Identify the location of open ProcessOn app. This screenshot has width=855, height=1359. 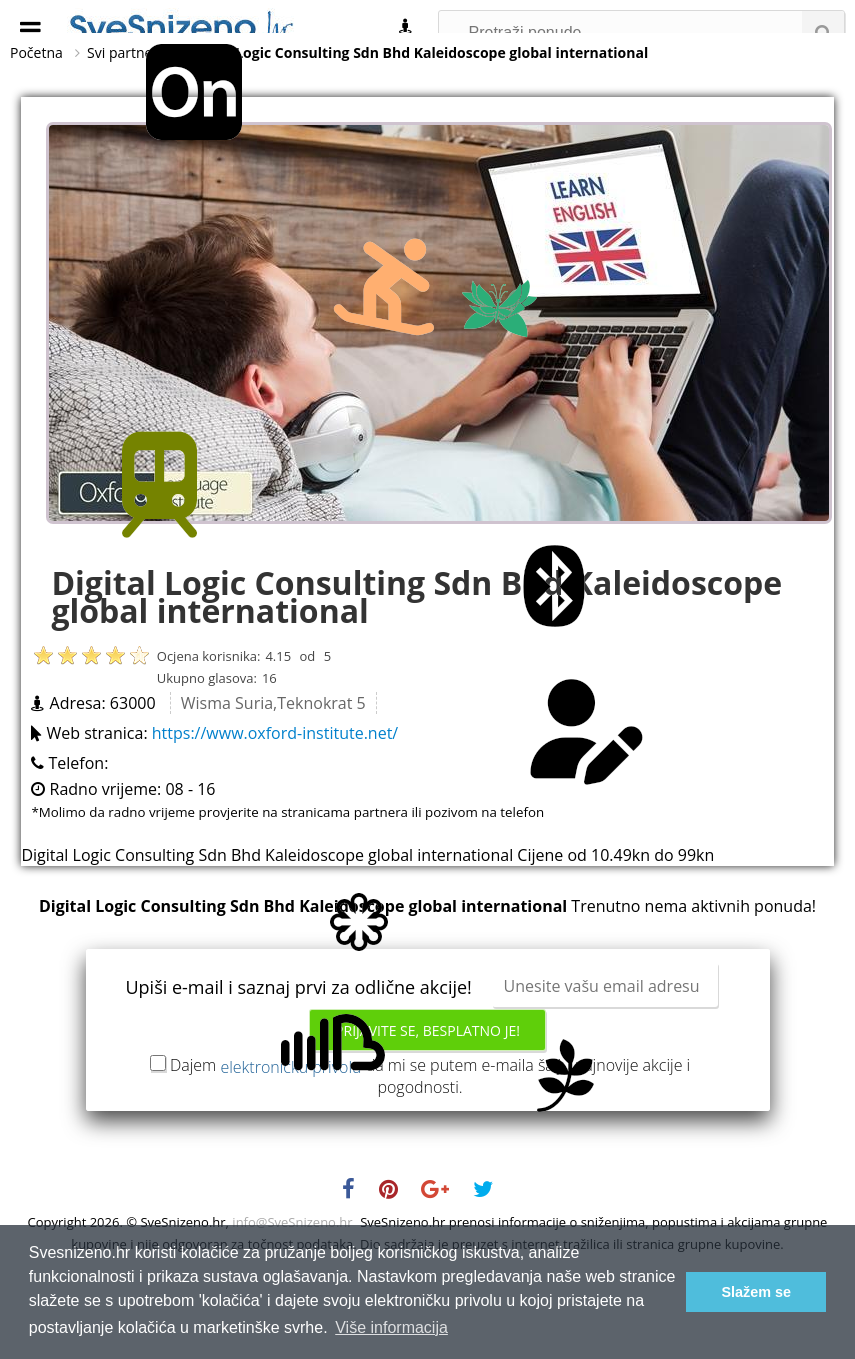
(194, 92).